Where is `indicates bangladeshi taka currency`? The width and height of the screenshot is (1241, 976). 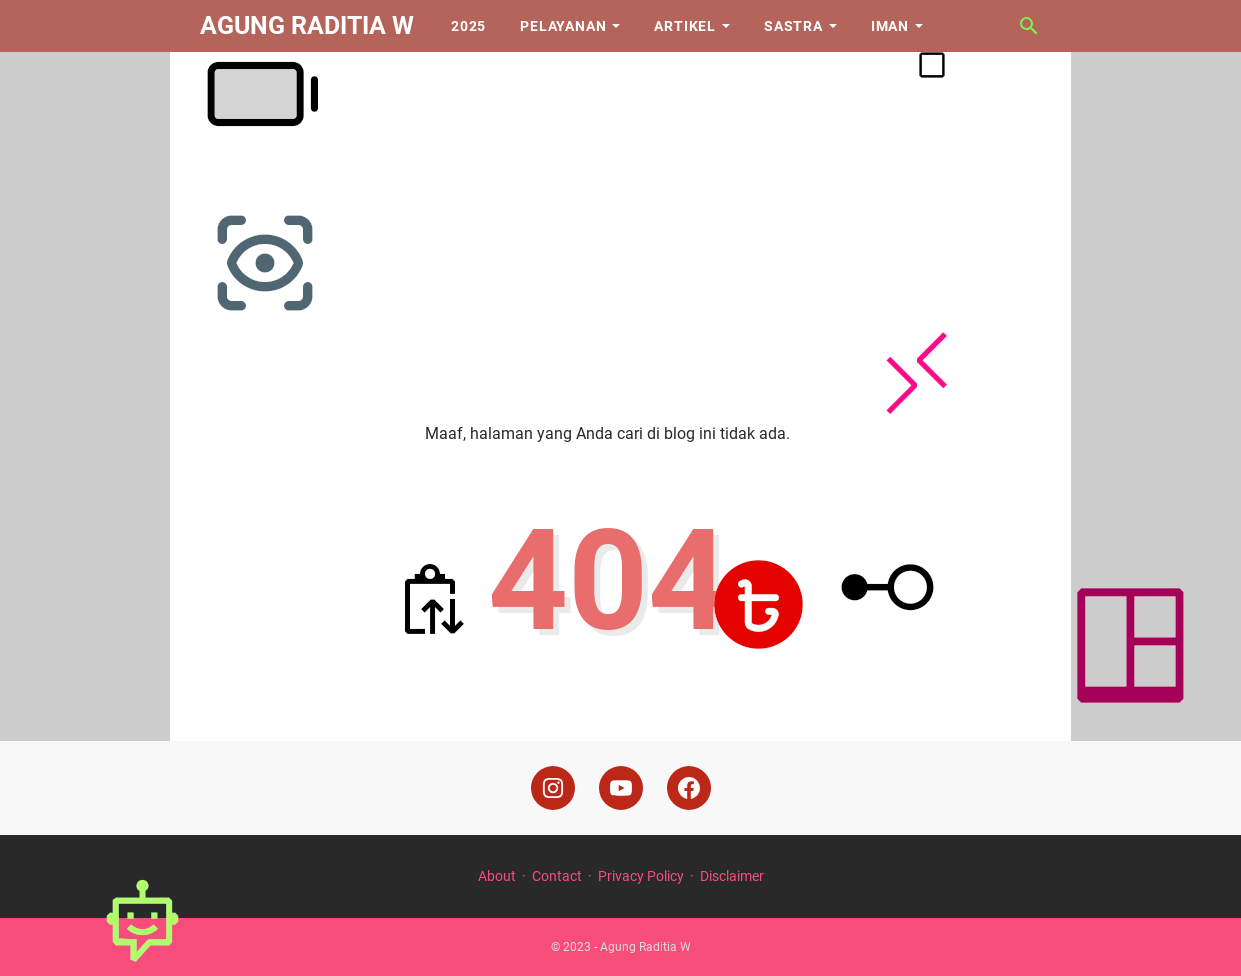
indicates bangladeshi taka currency is located at coordinates (758, 604).